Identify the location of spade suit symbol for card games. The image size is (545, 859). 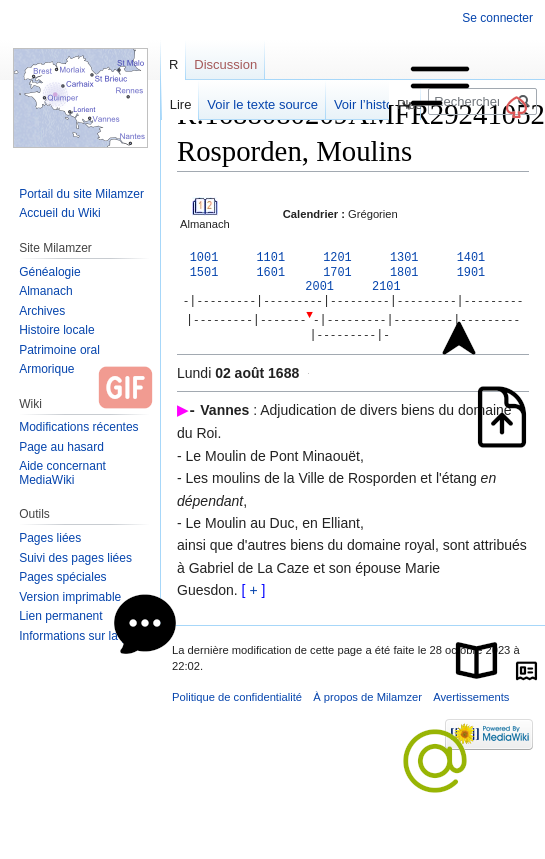
(516, 107).